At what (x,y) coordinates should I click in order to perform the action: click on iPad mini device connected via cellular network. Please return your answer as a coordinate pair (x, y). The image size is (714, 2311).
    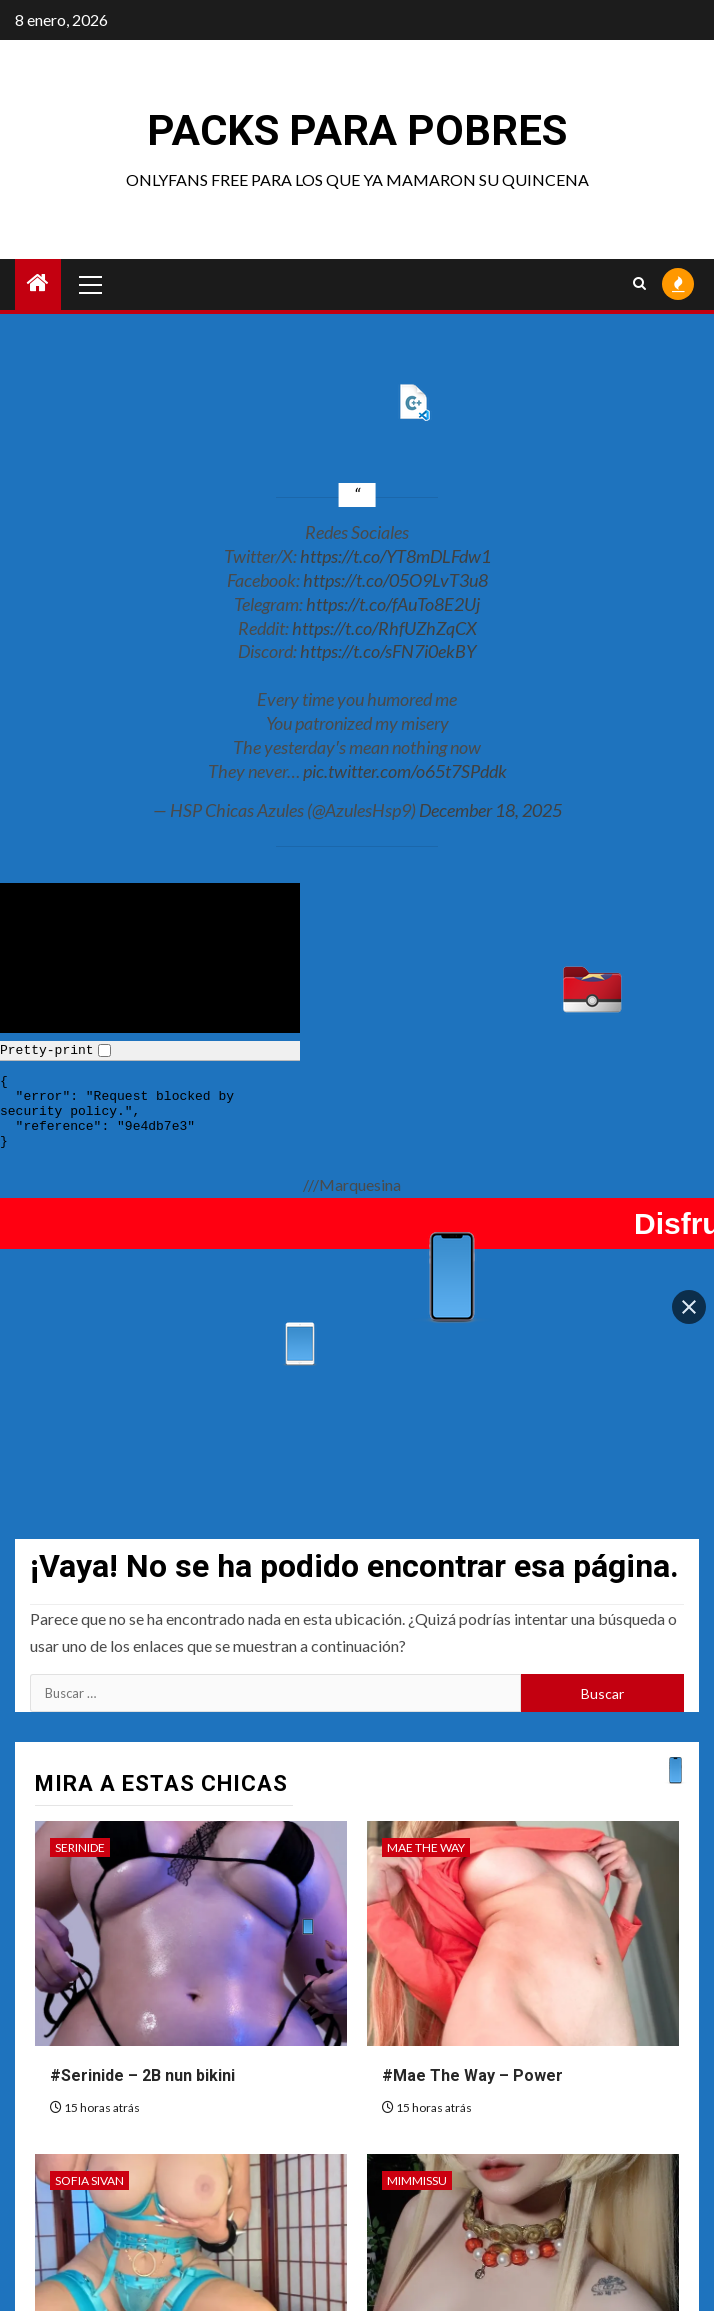
    Looking at the image, I should click on (300, 1340).